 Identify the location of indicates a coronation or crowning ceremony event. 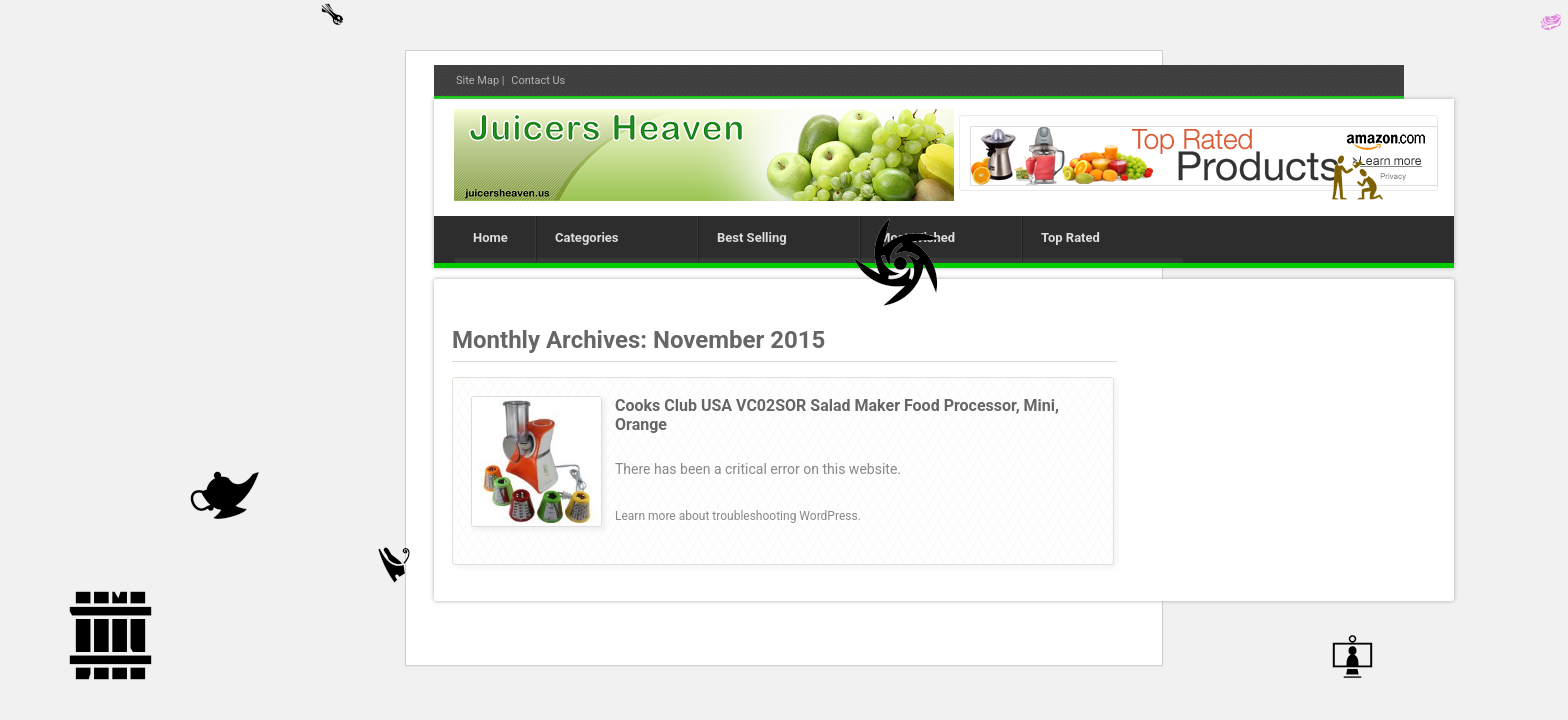
(1357, 177).